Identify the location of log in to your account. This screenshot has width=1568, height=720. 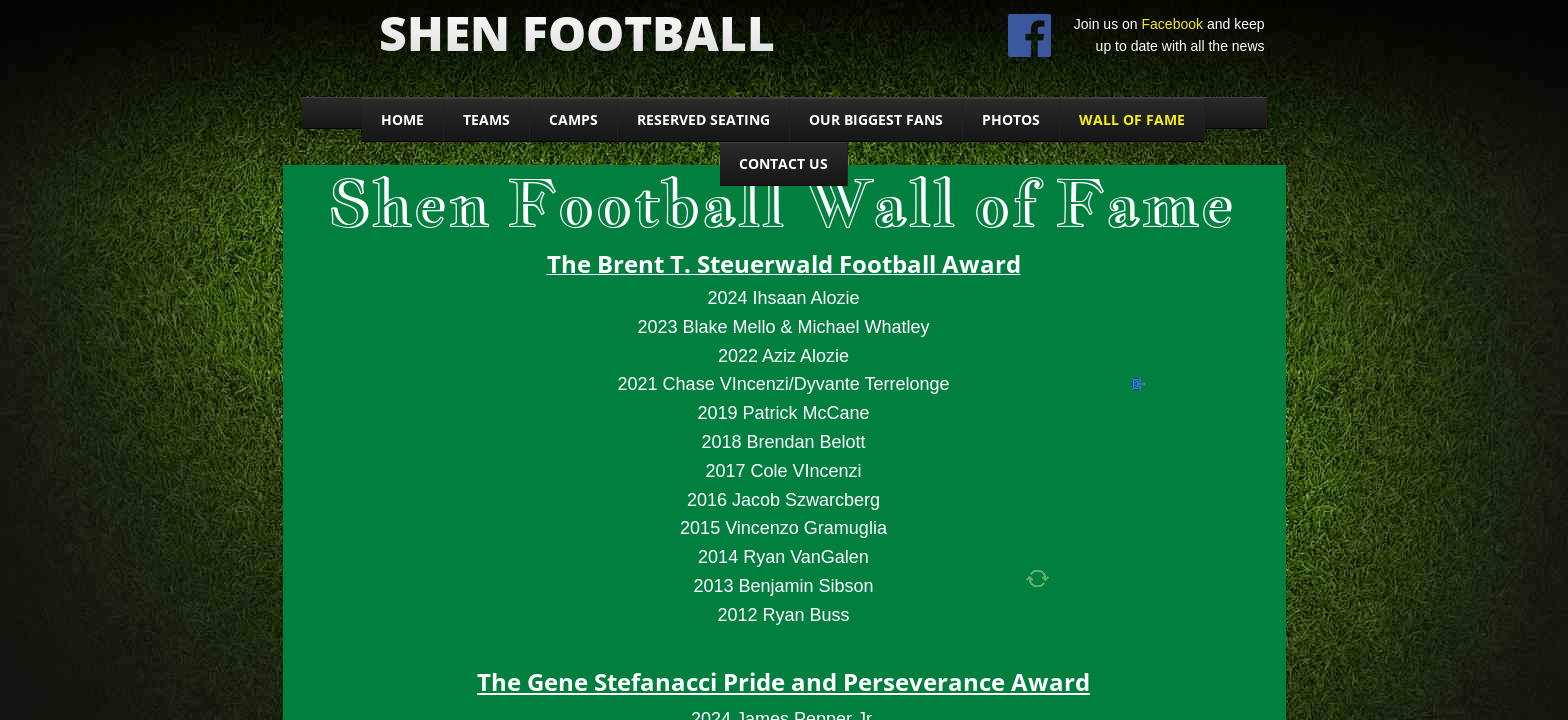
(1138, 384).